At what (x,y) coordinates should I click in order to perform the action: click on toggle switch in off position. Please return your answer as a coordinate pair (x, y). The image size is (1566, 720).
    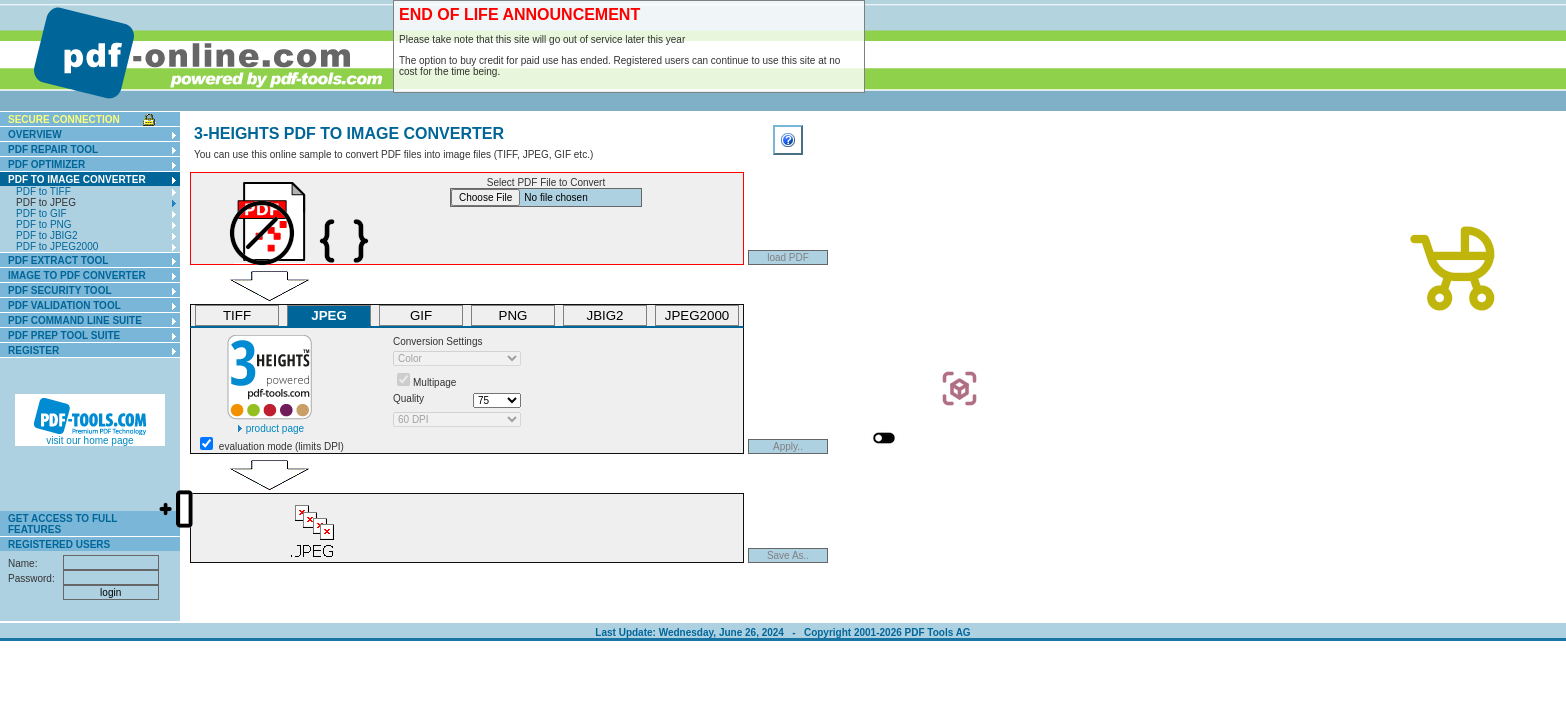
    Looking at the image, I should click on (884, 438).